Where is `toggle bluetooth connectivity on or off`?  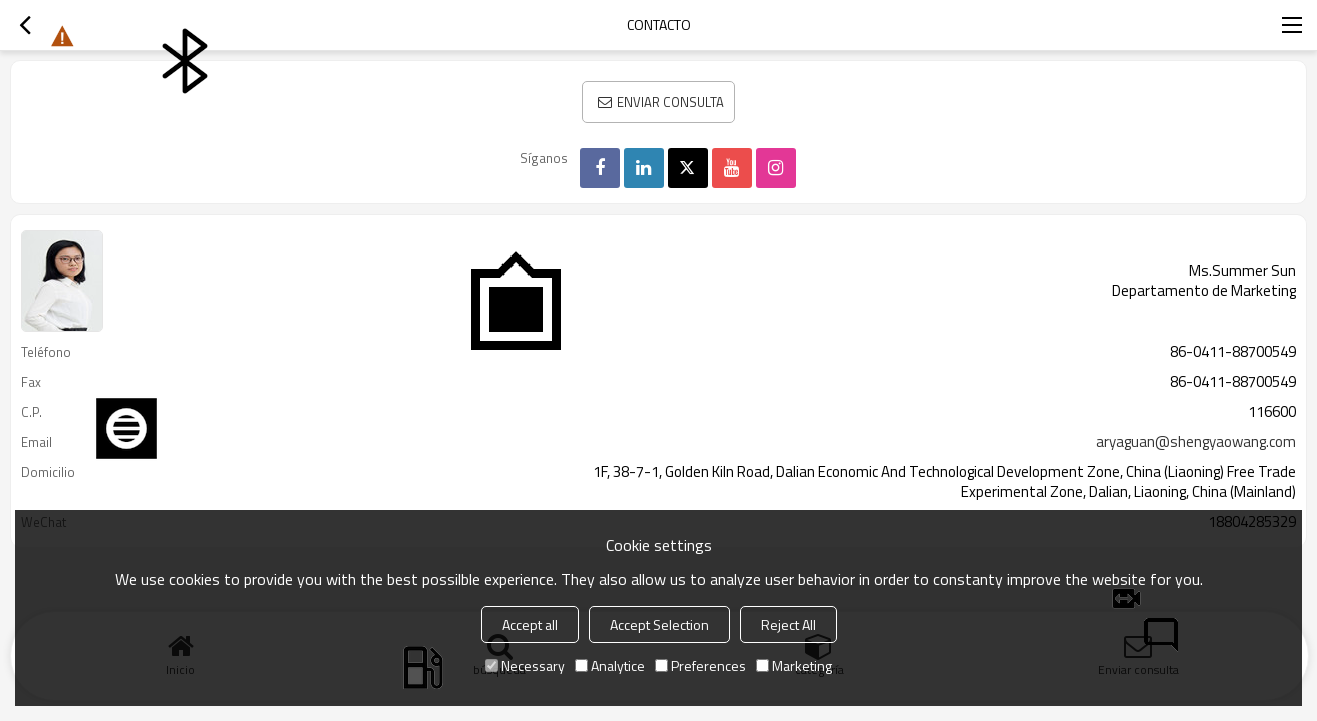
toggle bluetooth connectivity on or off is located at coordinates (185, 61).